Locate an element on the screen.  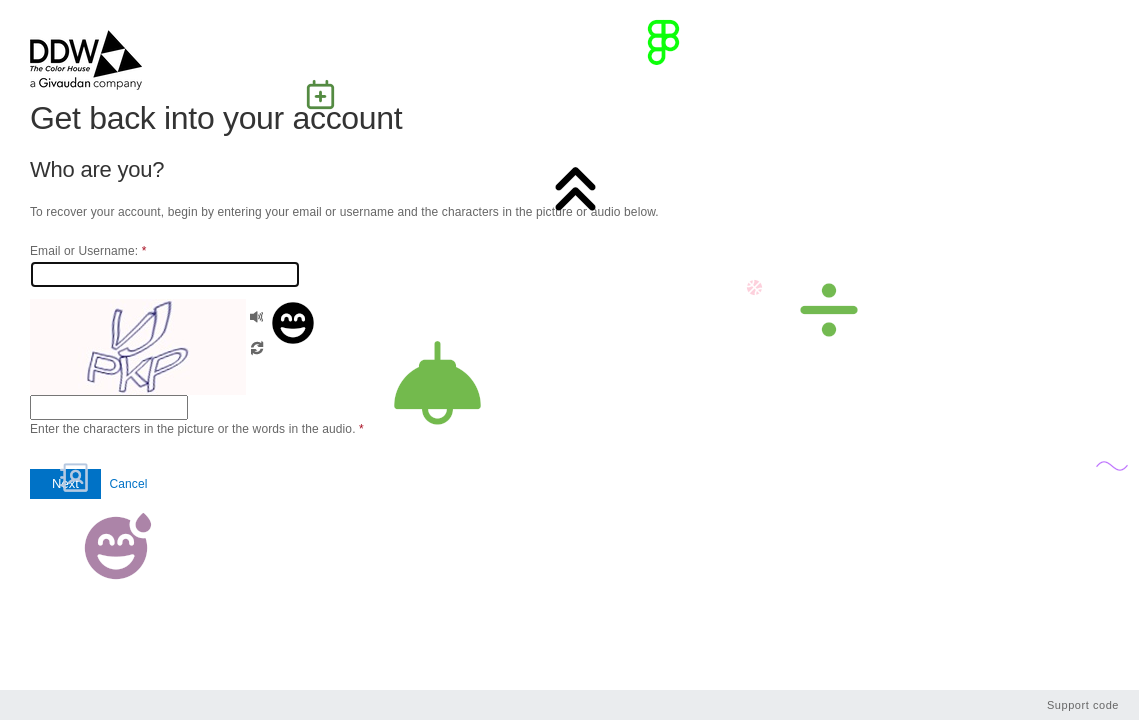
indicates nervous or awkward reaction is located at coordinates (116, 548).